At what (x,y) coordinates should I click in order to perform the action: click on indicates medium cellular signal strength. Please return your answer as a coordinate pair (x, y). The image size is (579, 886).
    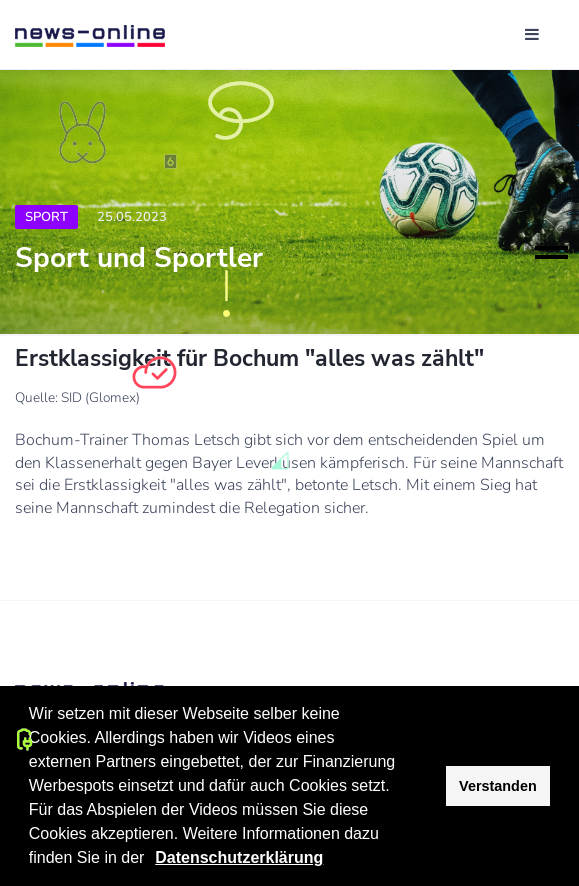
    Looking at the image, I should click on (281, 461).